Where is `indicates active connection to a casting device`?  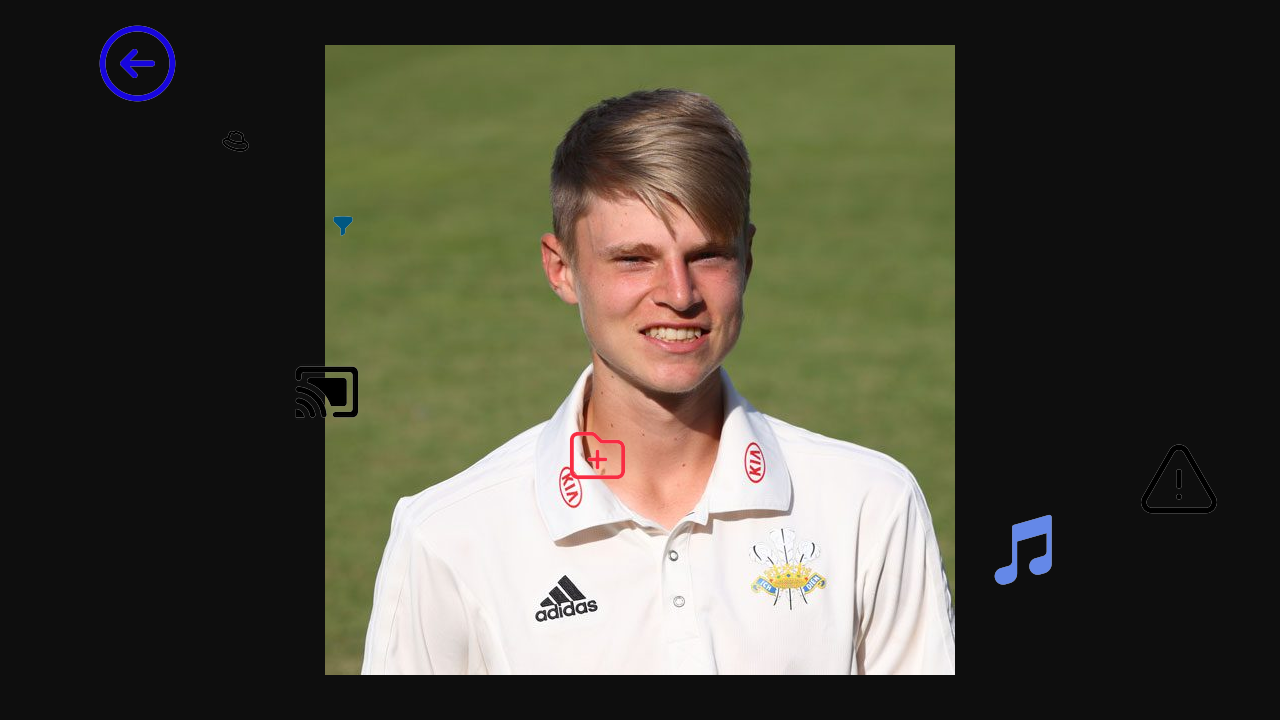
indicates active connection to a casting device is located at coordinates (327, 392).